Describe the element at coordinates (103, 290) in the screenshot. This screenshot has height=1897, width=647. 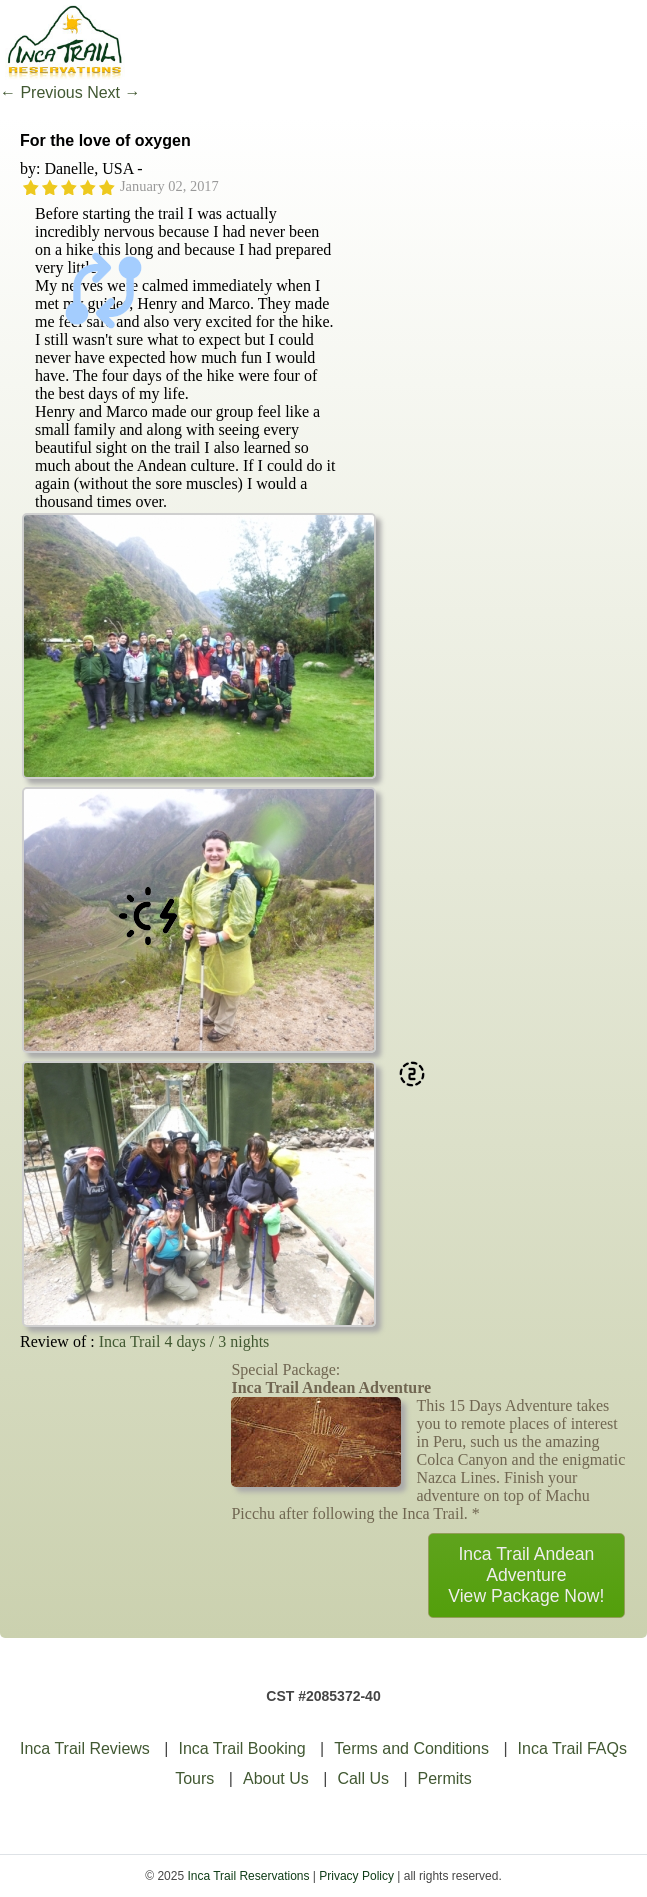
I see `swap or exchange items` at that location.